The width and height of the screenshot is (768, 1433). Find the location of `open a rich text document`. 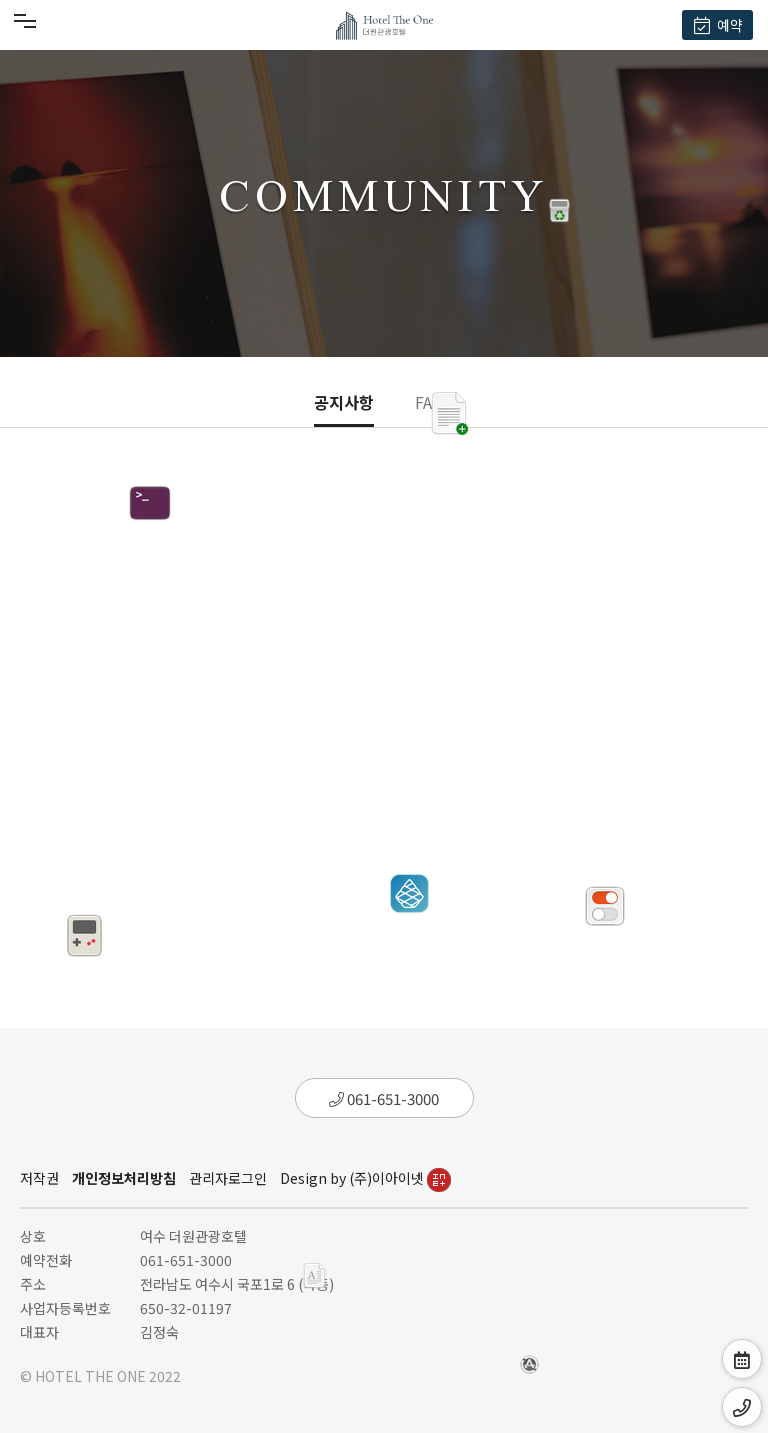

open a rich text document is located at coordinates (314, 1275).